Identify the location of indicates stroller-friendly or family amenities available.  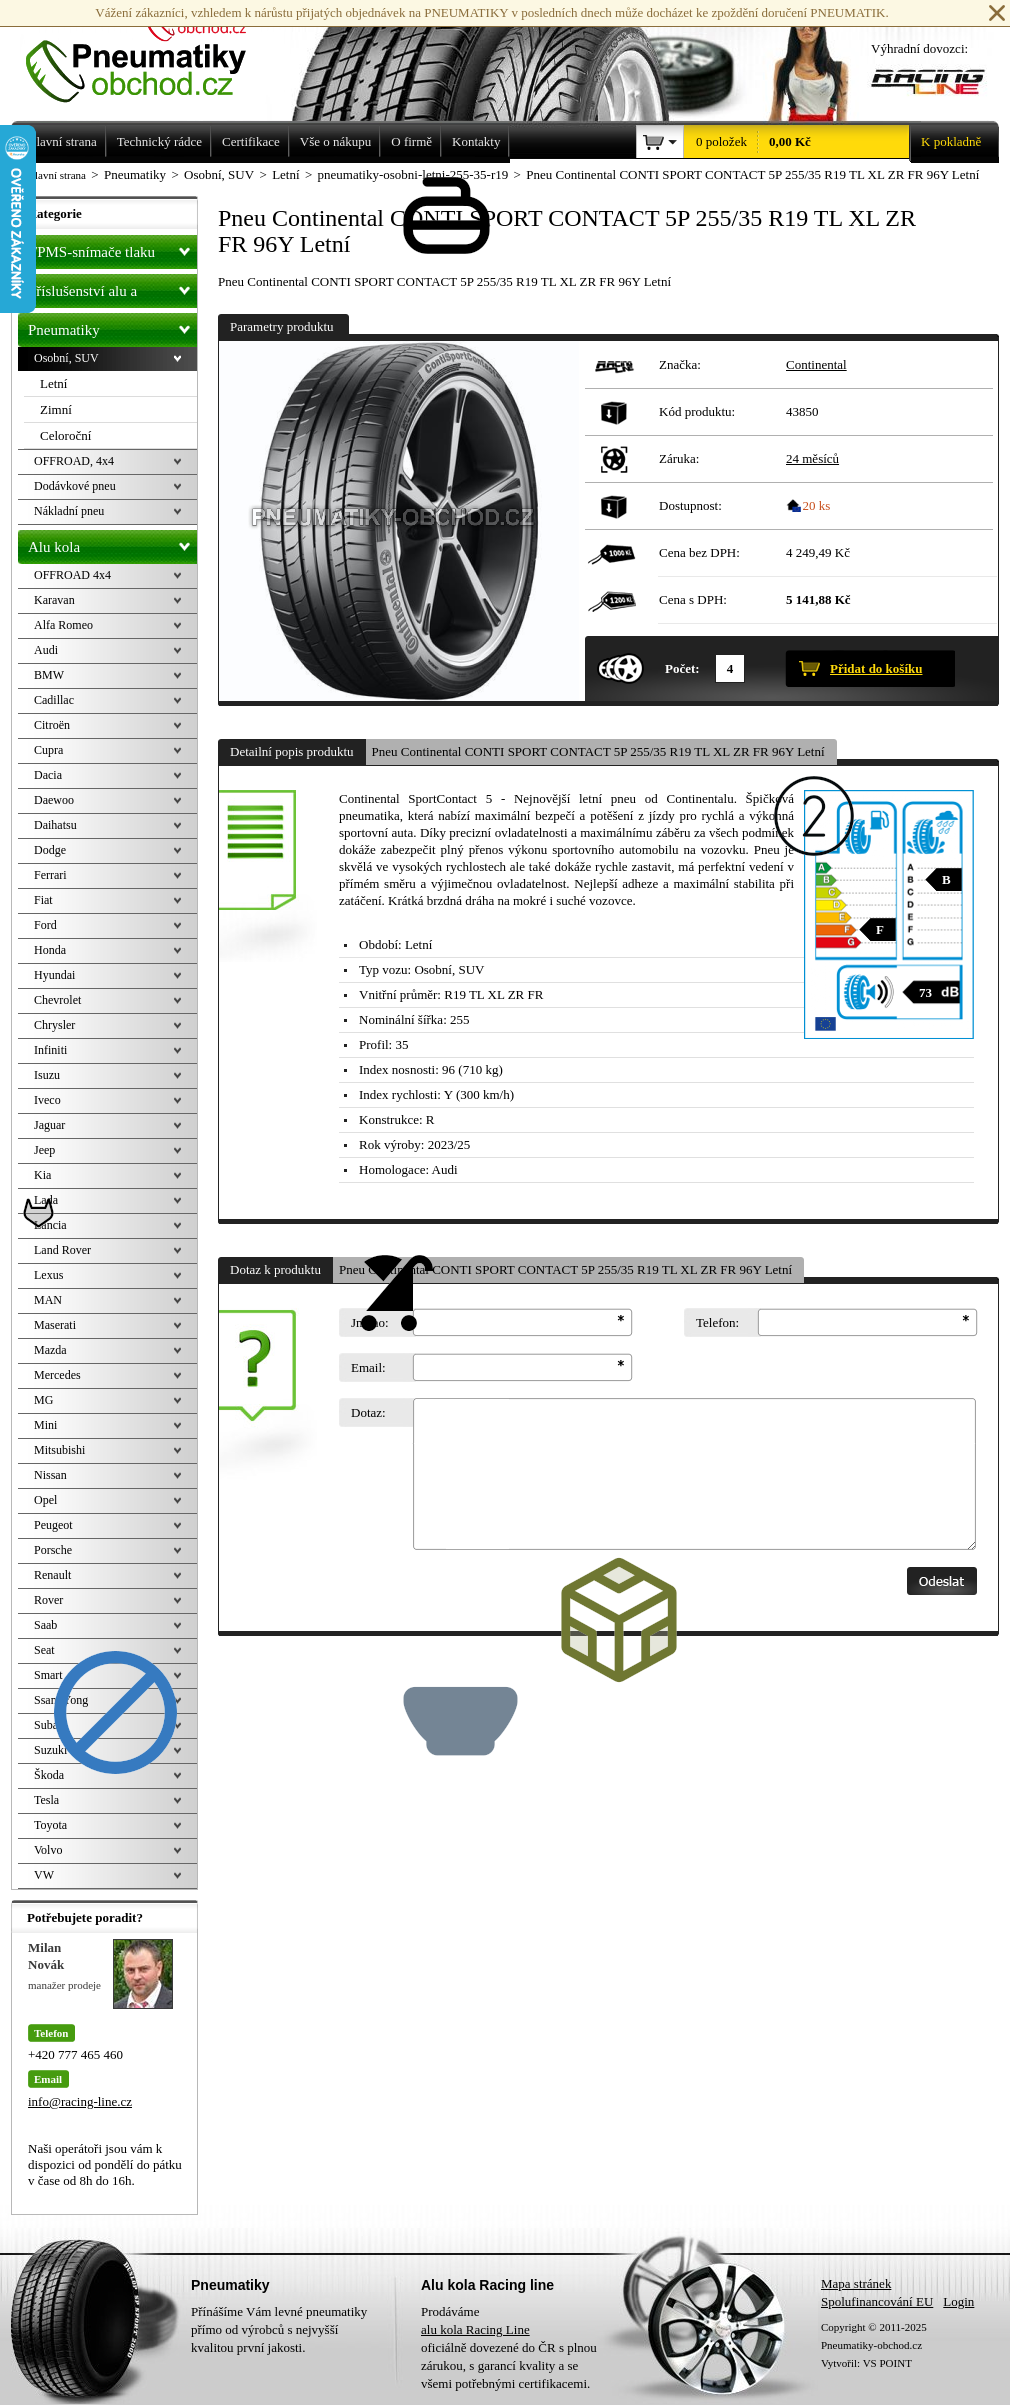
(393, 1291).